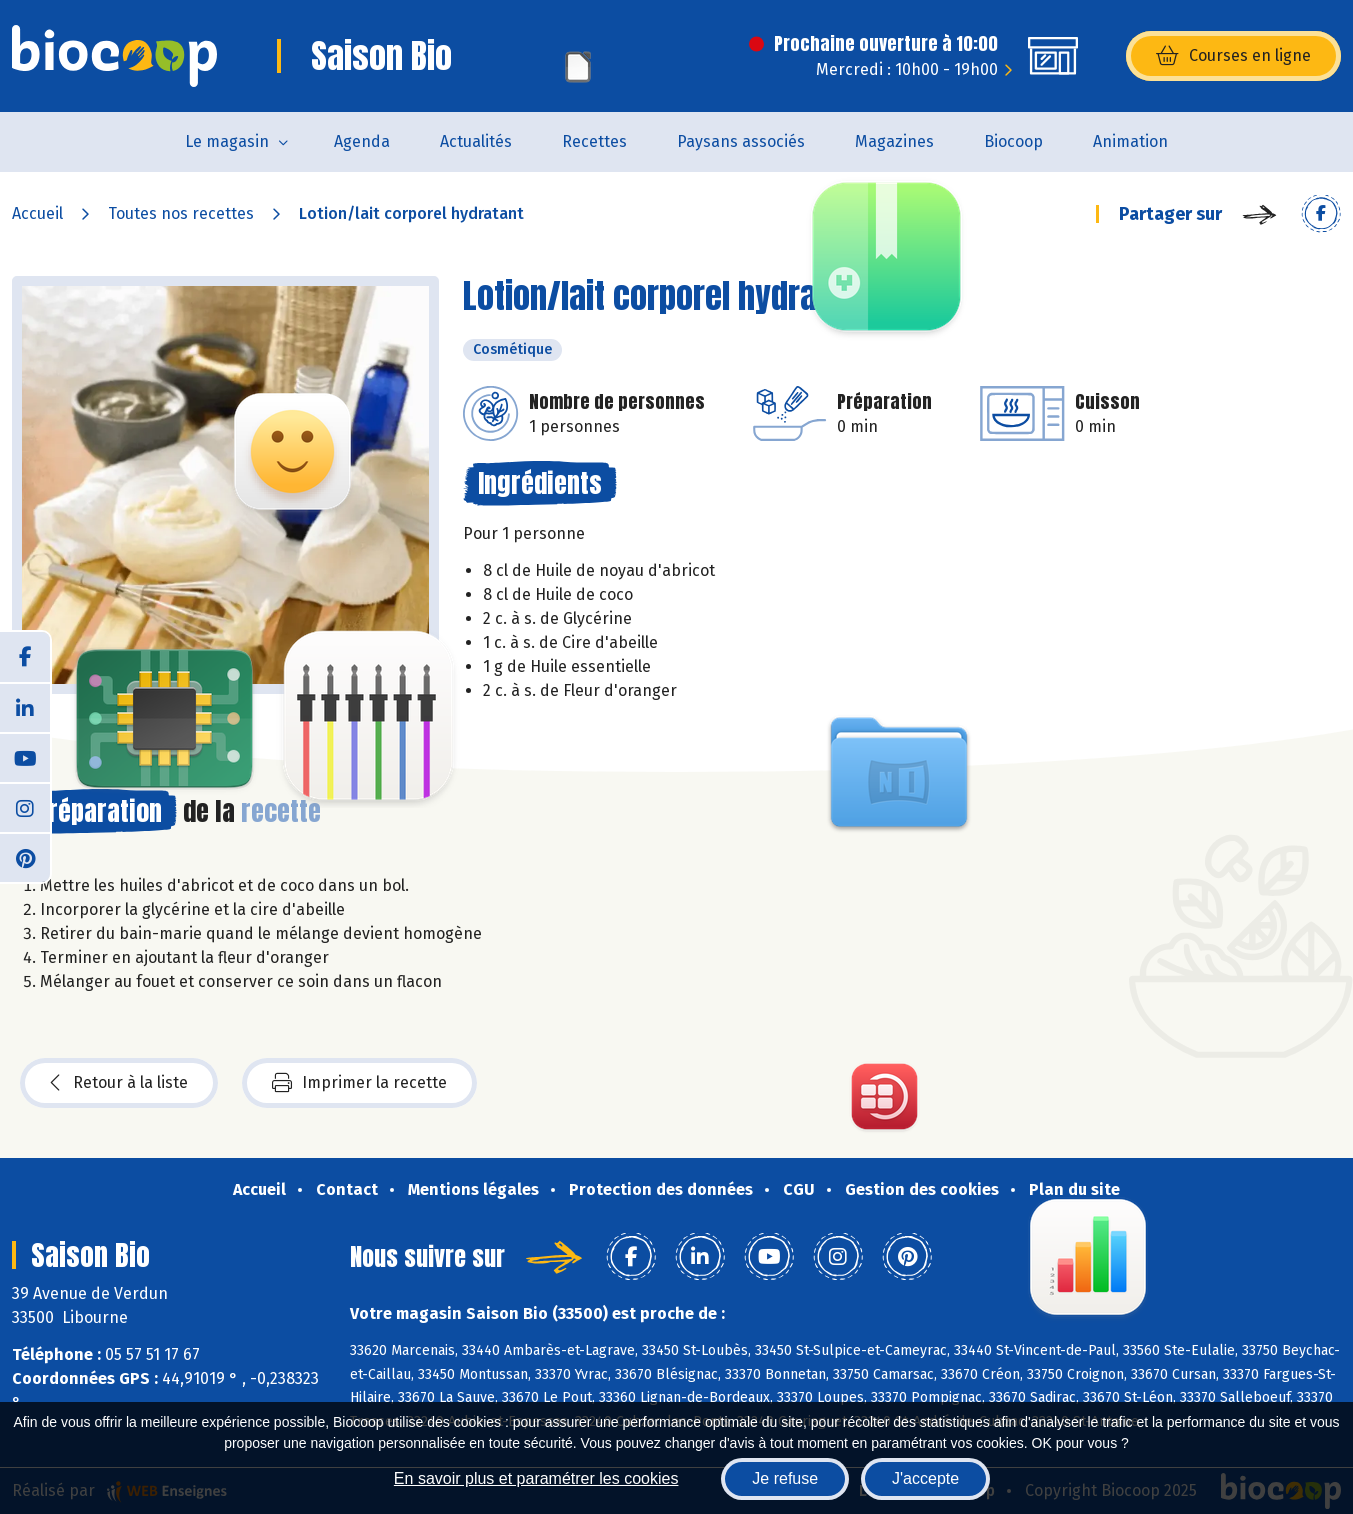 The width and height of the screenshot is (1353, 1514). Describe the element at coordinates (292, 451) in the screenshot. I see `customize emoji and emoticon preferences` at that location.